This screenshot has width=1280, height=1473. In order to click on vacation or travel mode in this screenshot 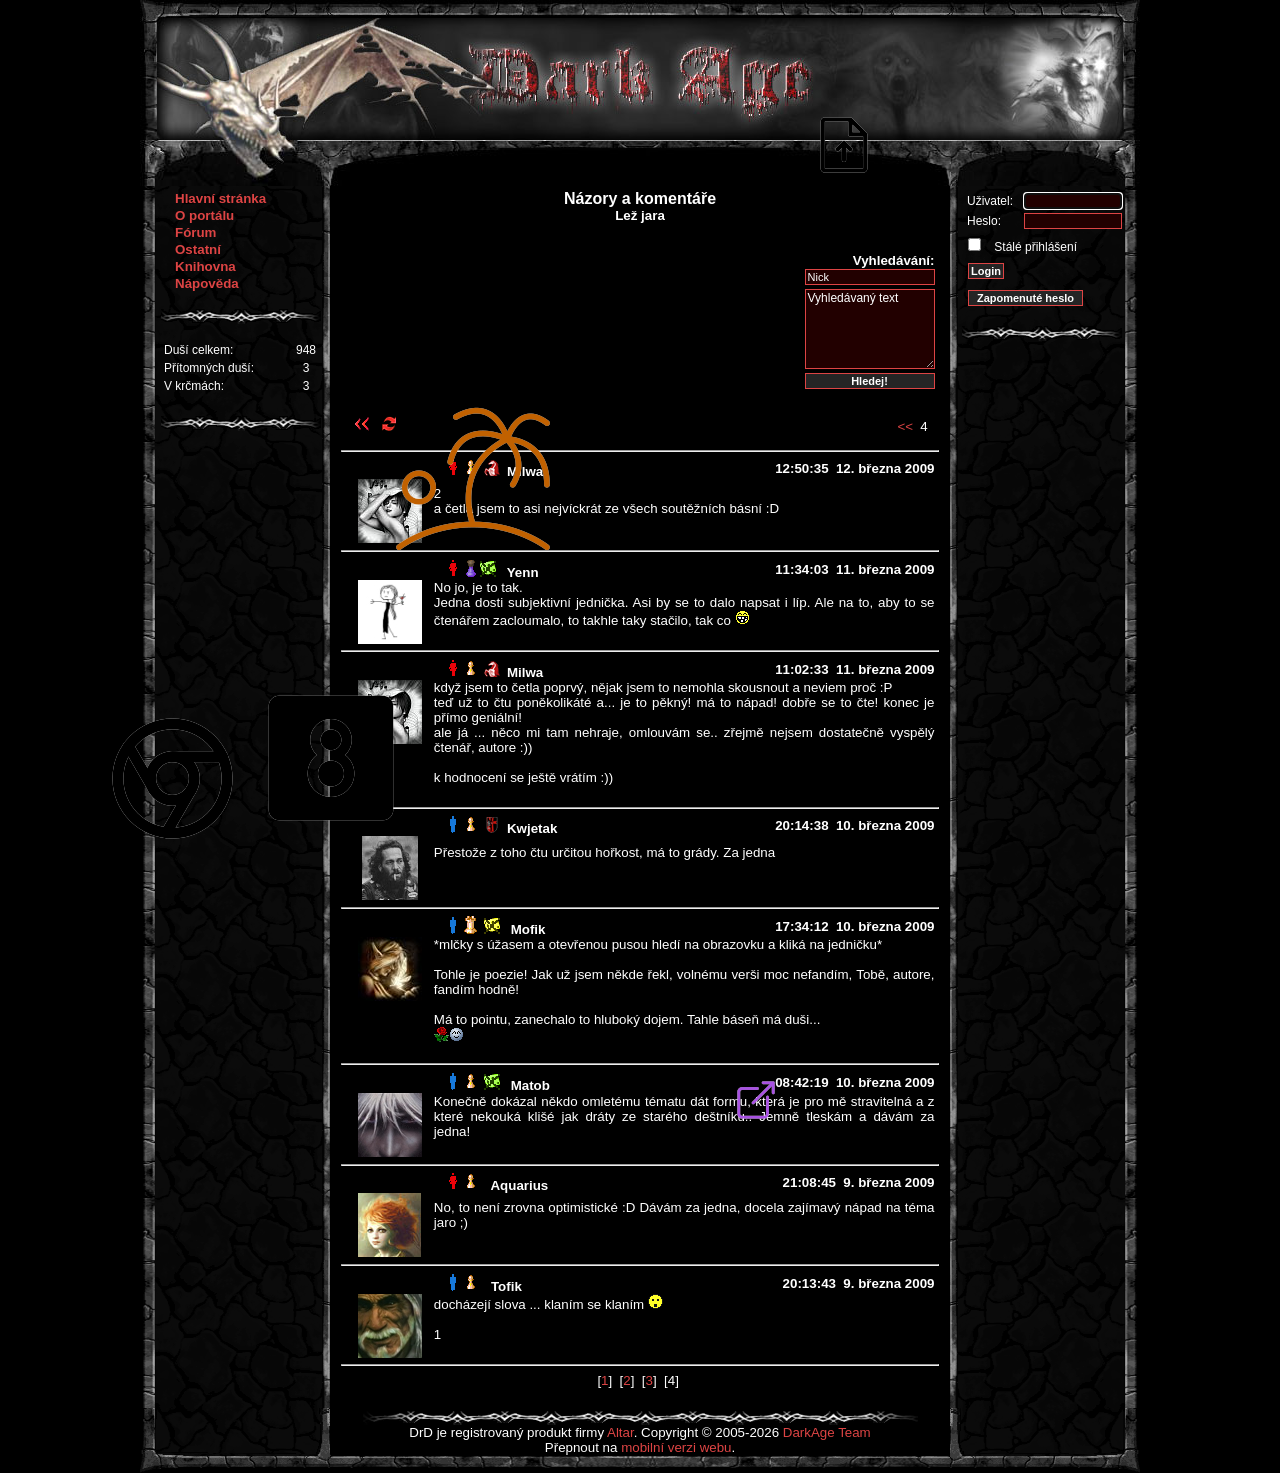, I will do `click(473, 479)`.